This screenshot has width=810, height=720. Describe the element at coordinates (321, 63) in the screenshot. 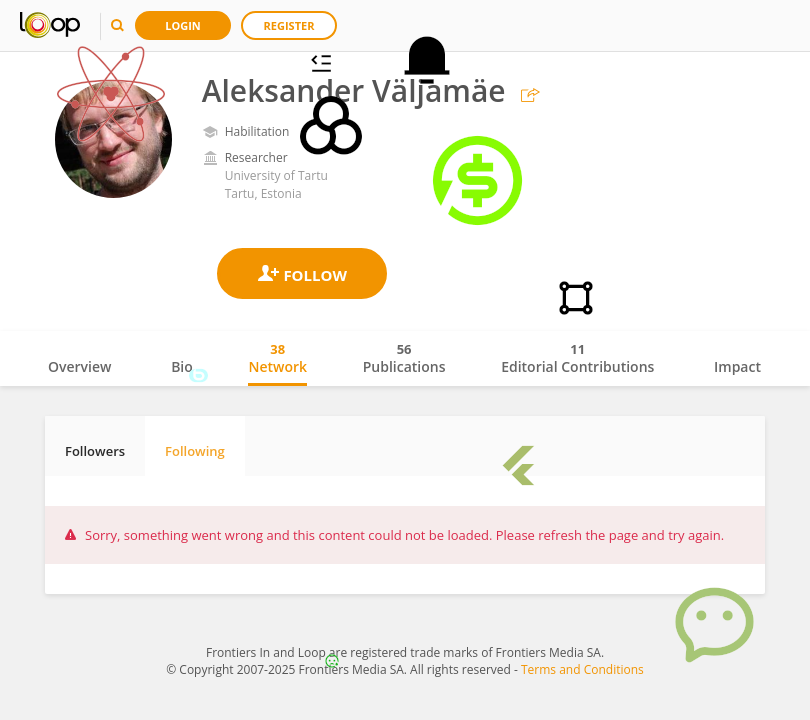

I see `collapse the sidebar menu` at that location.